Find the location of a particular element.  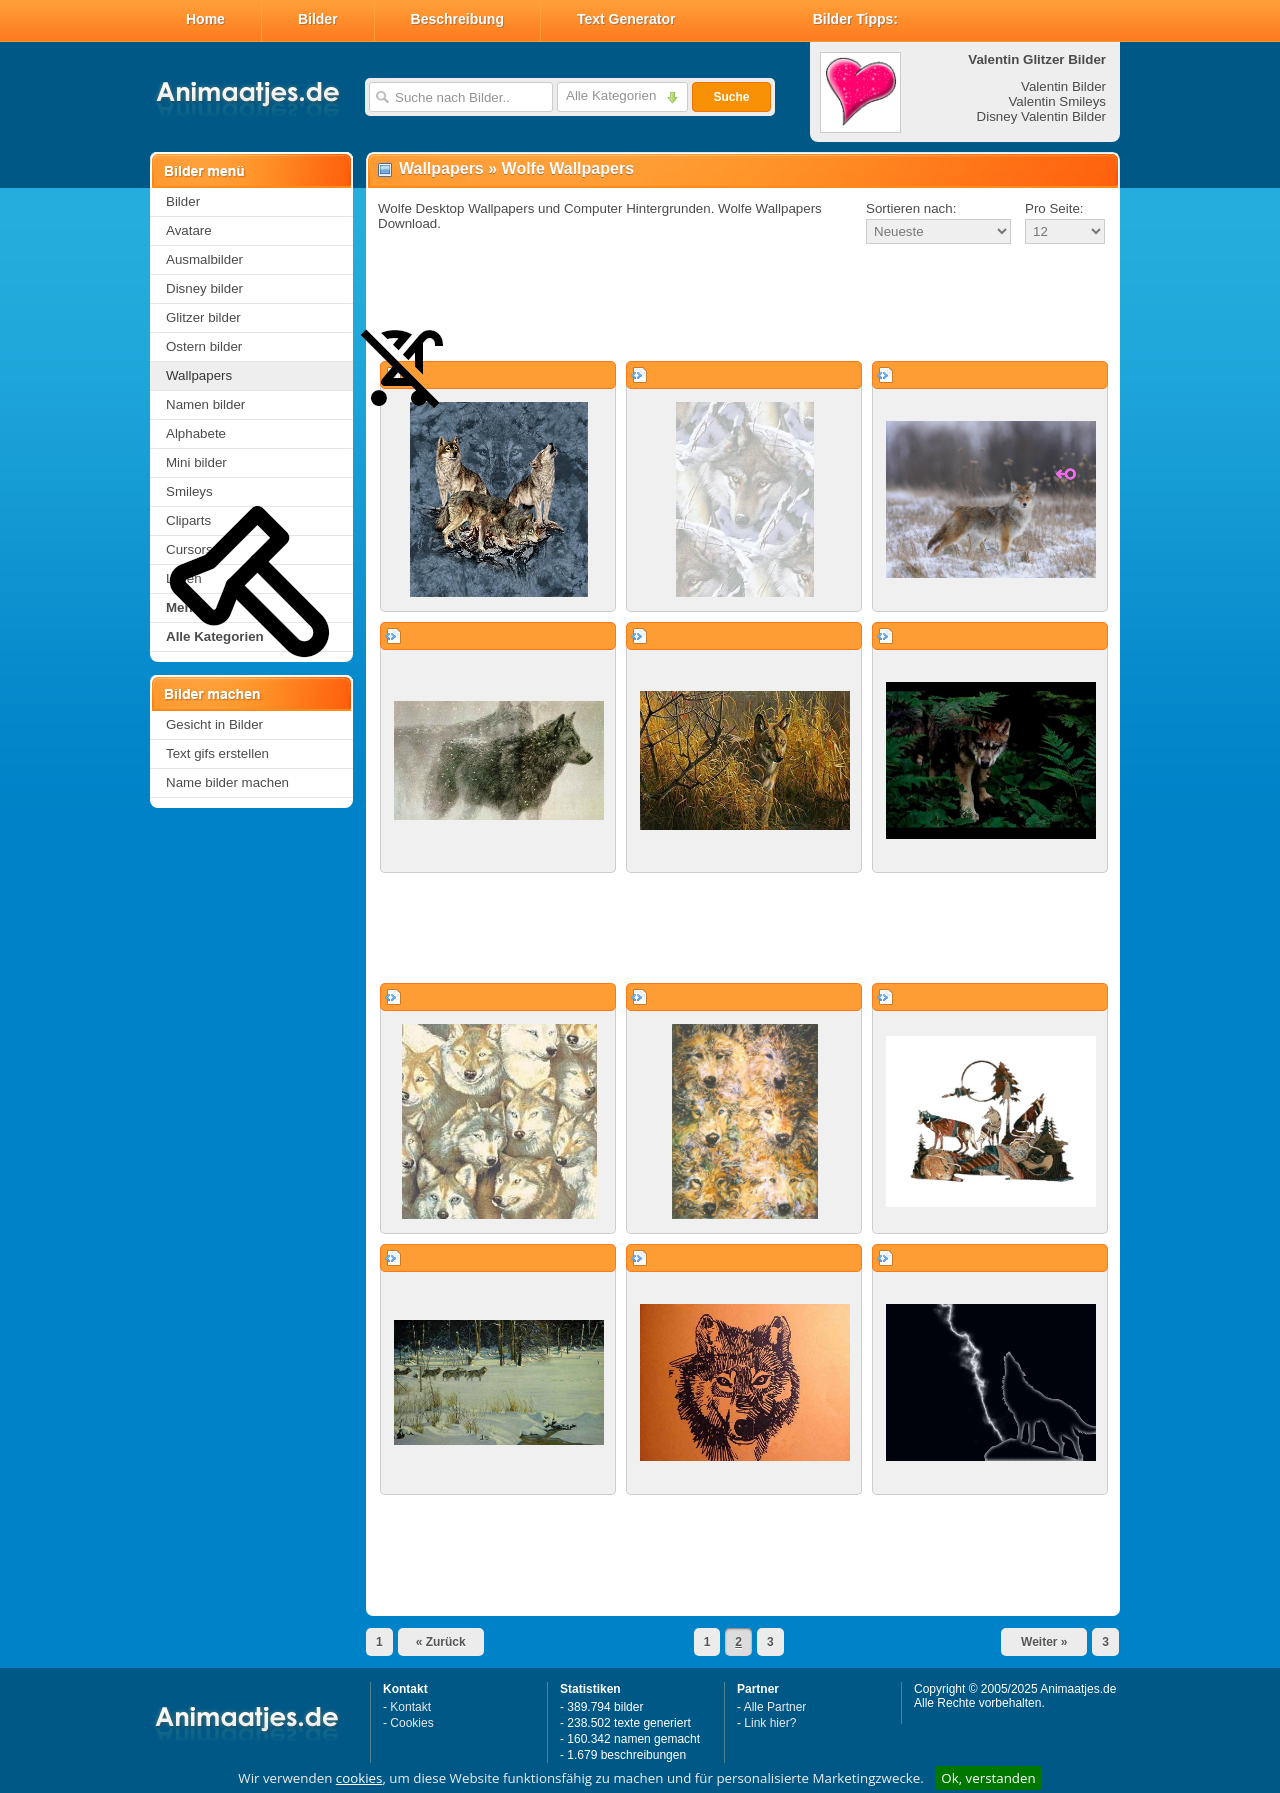

swipe left to dismiss or navigate back is located at coordinates (1066, 474).